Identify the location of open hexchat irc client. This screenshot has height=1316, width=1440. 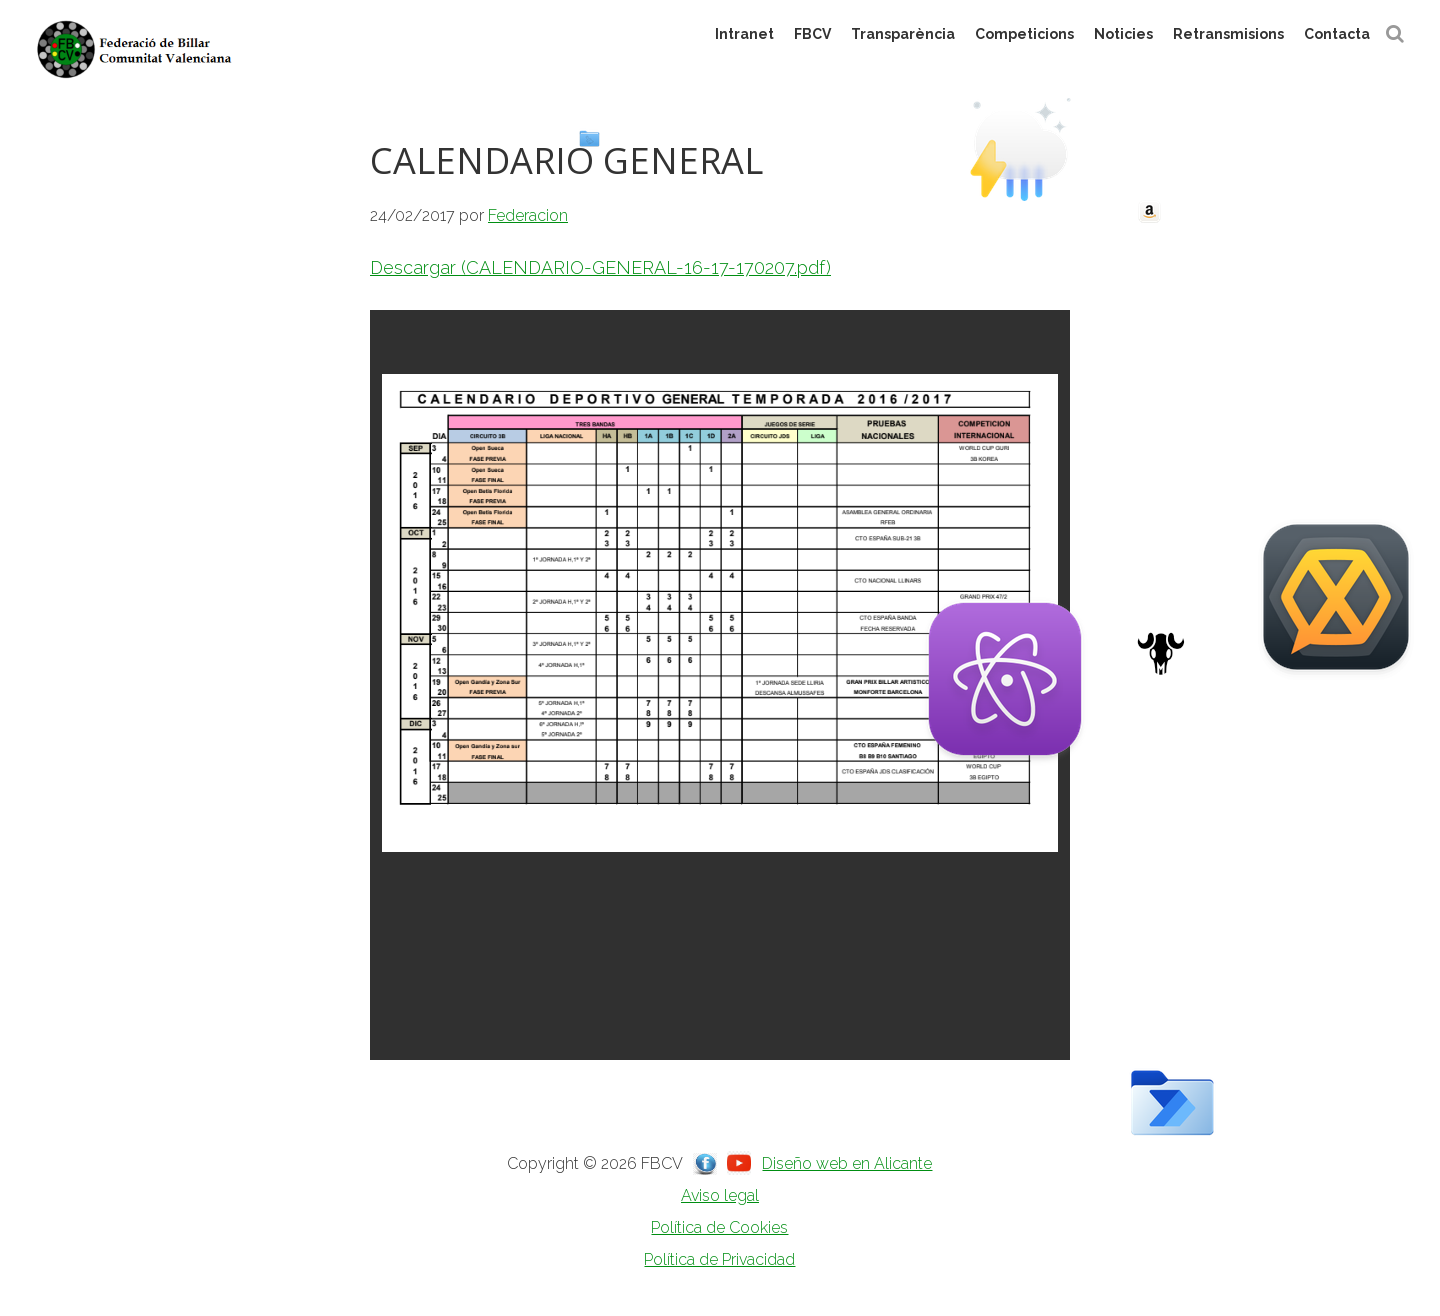
(1336, 597).